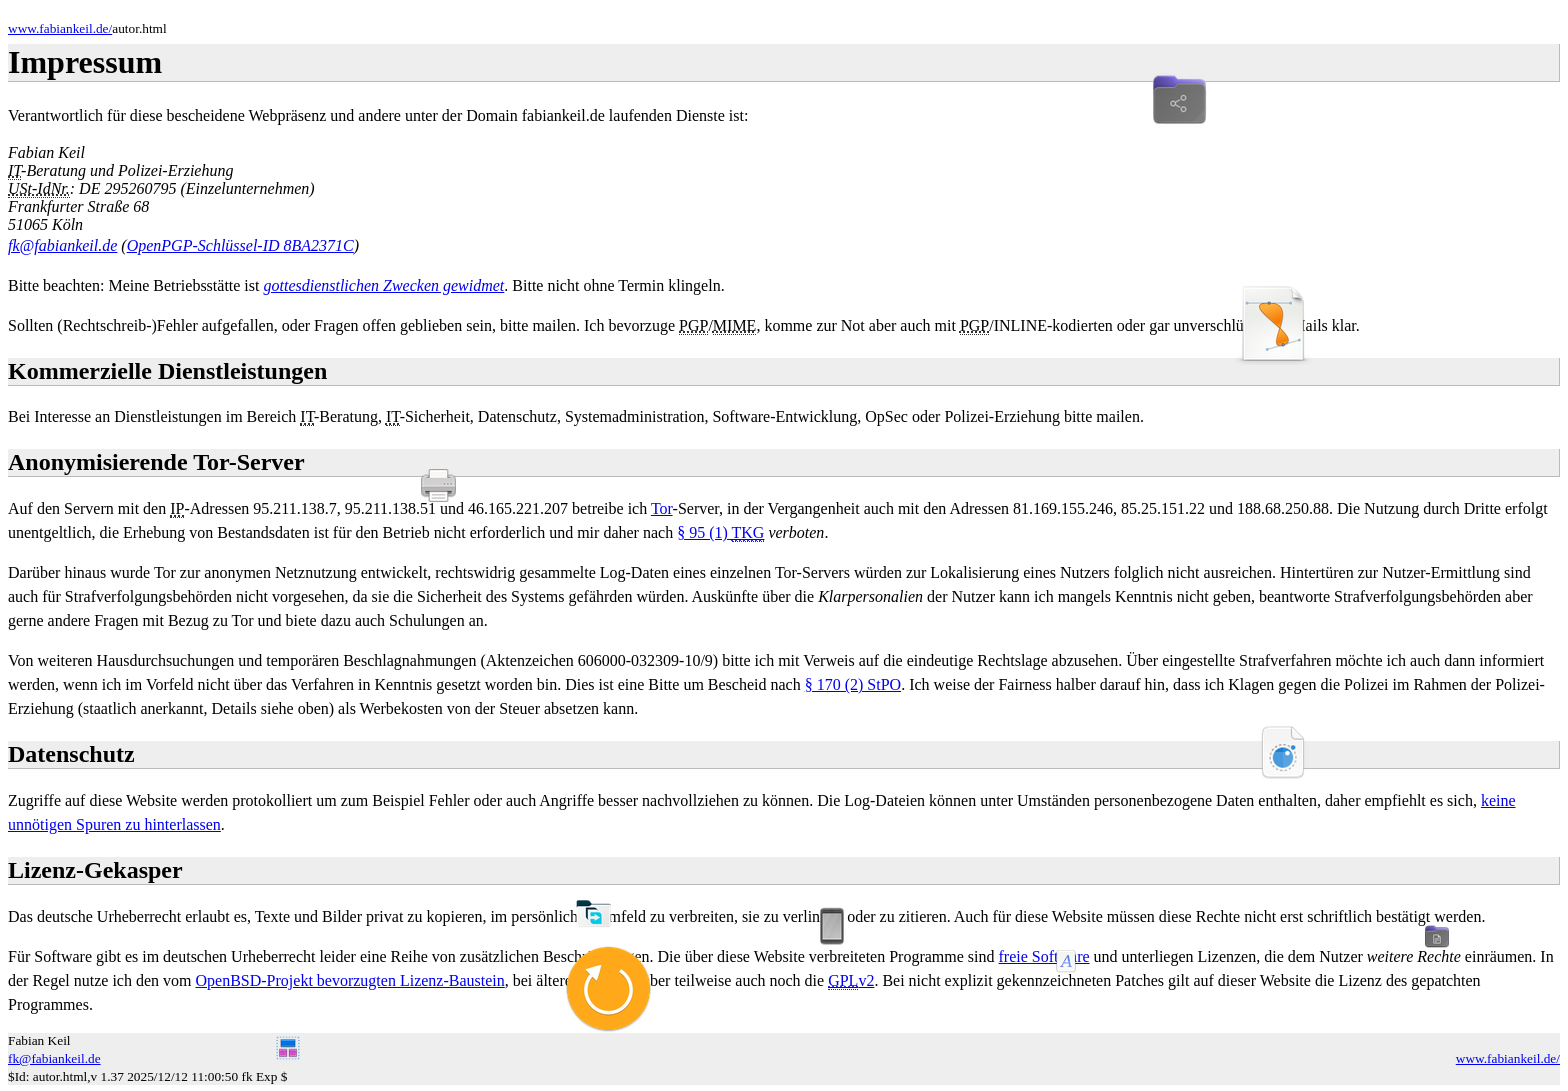 This screenshot has width=1568, height=1091. I want to click on select all items in the current view, so click(288, 1048).